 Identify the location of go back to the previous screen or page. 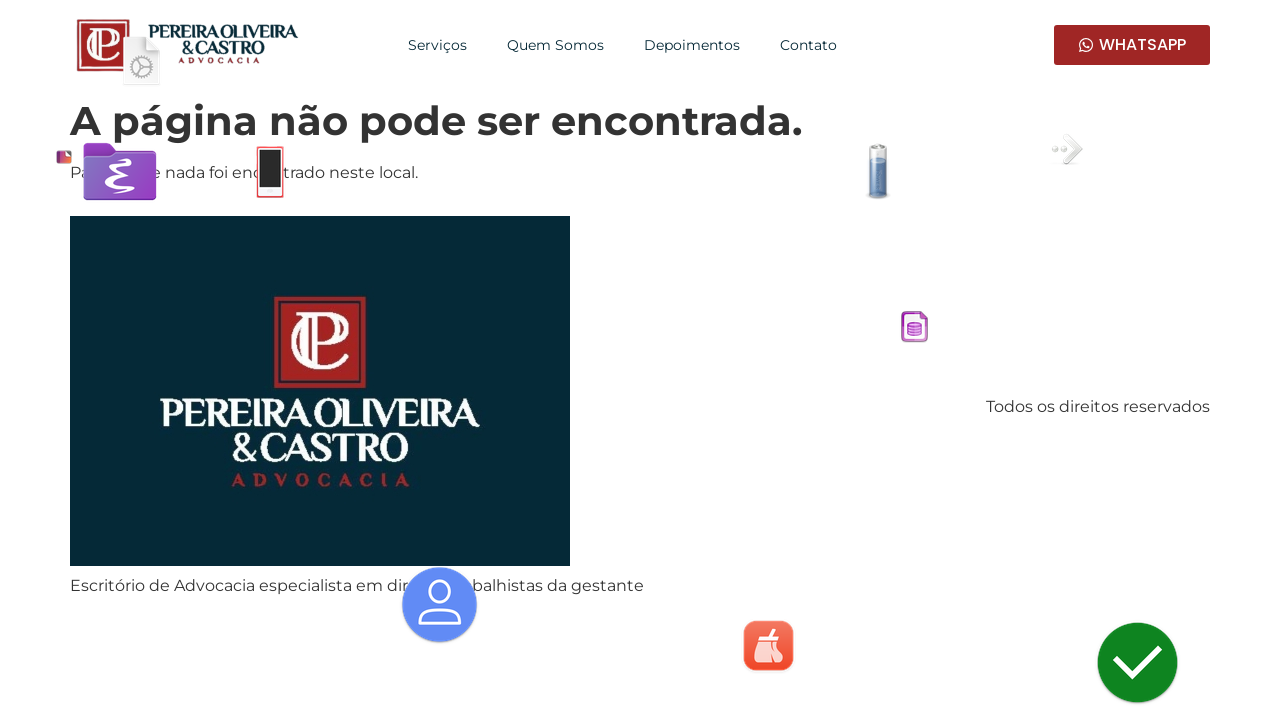
(1067, 149).